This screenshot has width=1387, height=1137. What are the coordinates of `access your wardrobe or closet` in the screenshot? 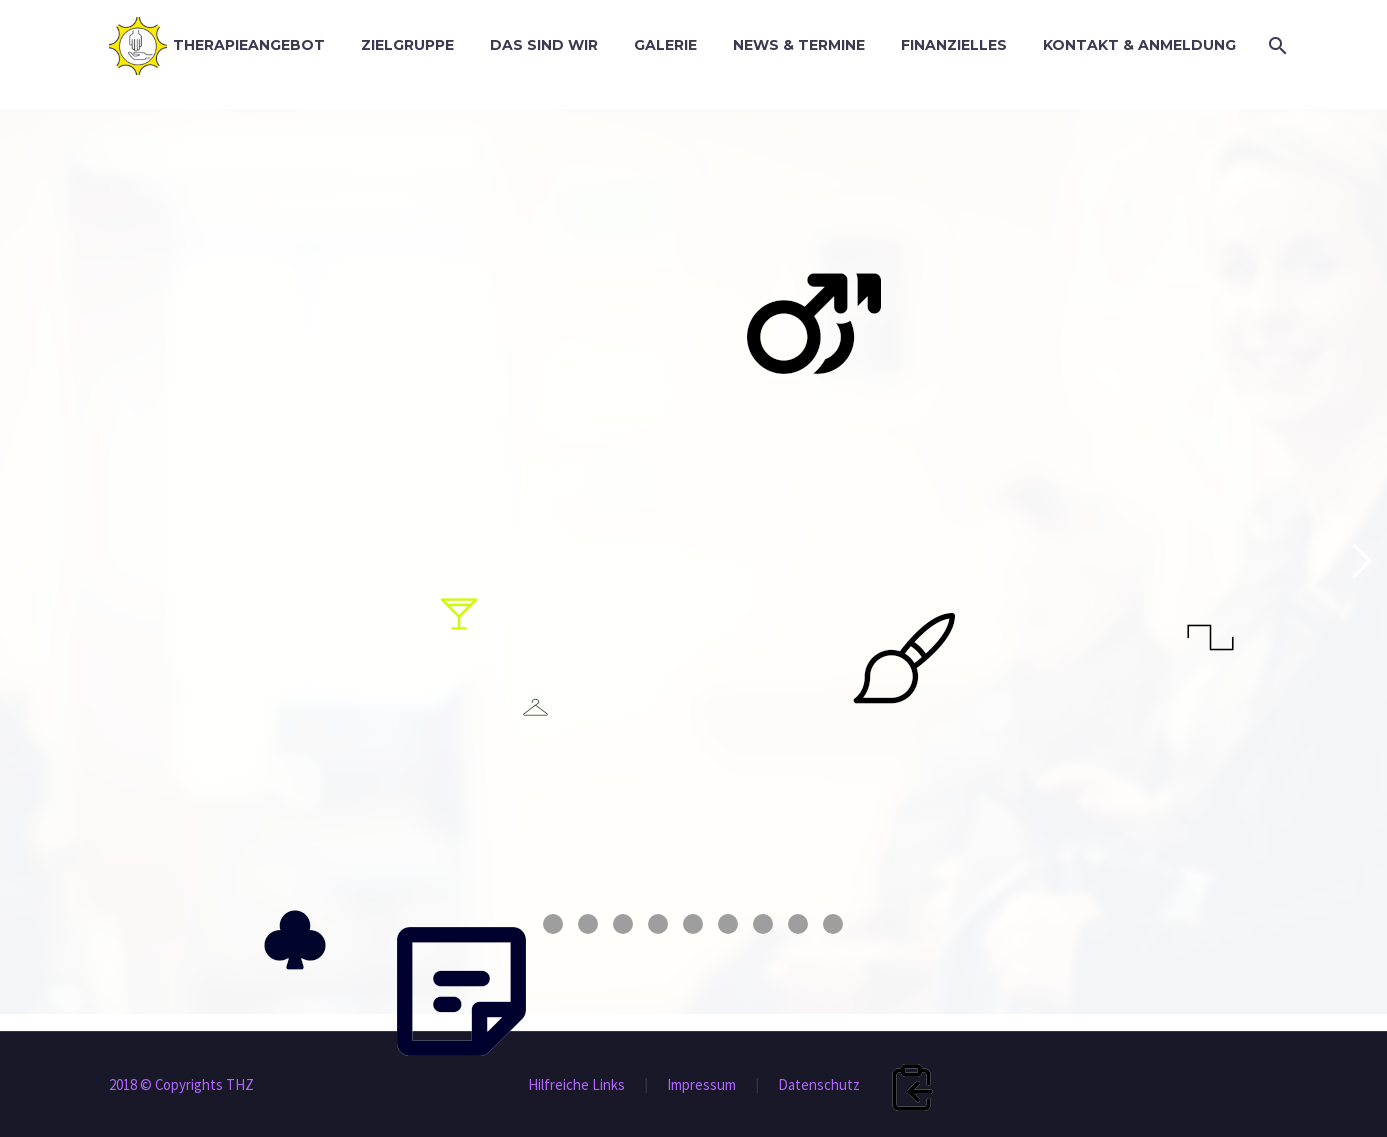 It's located at (535, 708).